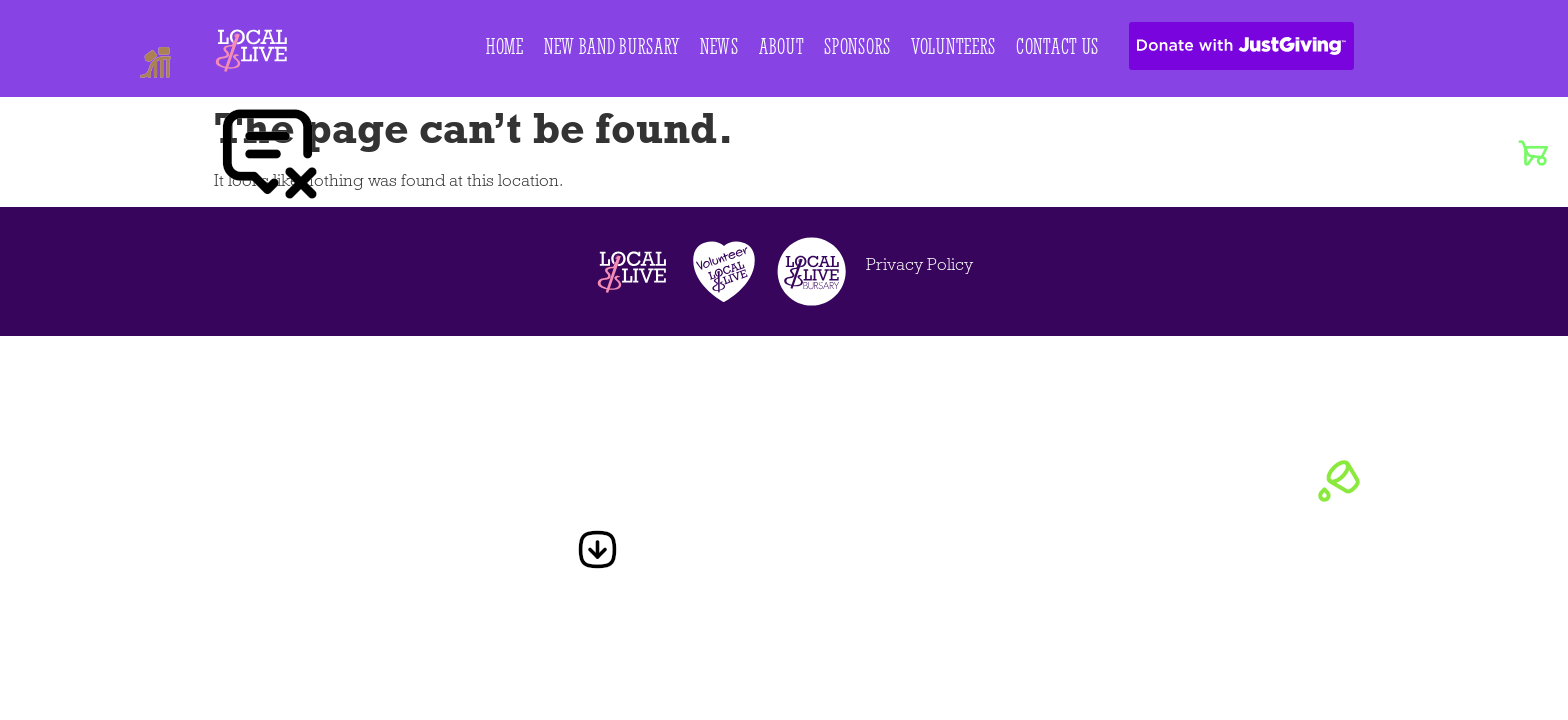  What do you see at coordinates (267, 149) in the screenshot?
I see `delete a message or conversation` at bounding box center [267, 149].